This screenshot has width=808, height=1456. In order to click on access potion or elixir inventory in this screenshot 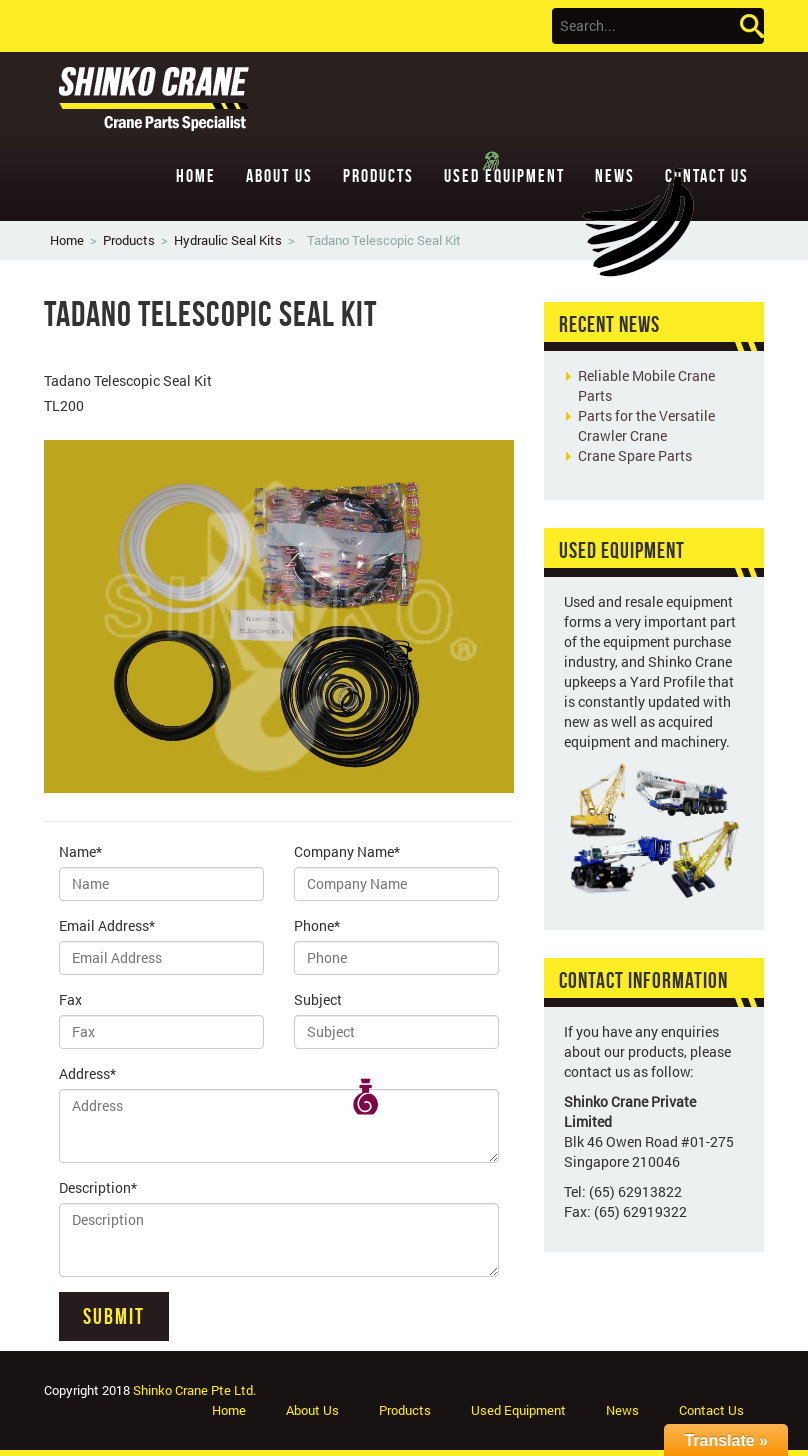, I will do `click(365, 1096)`.